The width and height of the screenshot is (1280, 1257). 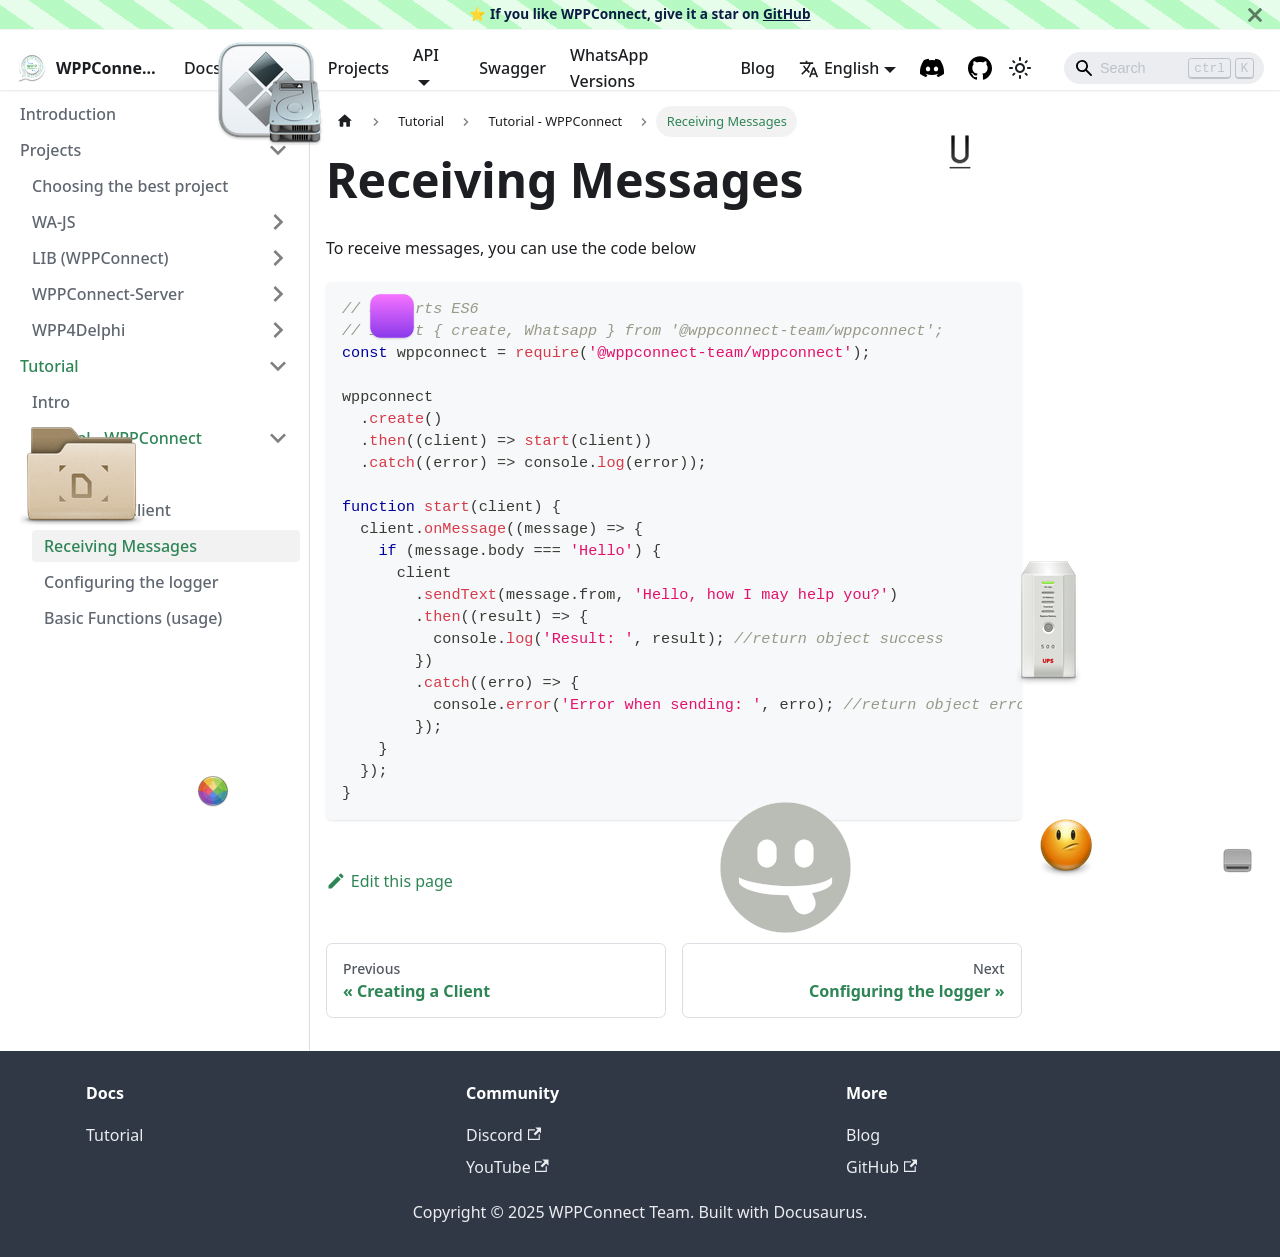 I want to click on placeholder template for a macOS app icon, so click(x=392, y=316).